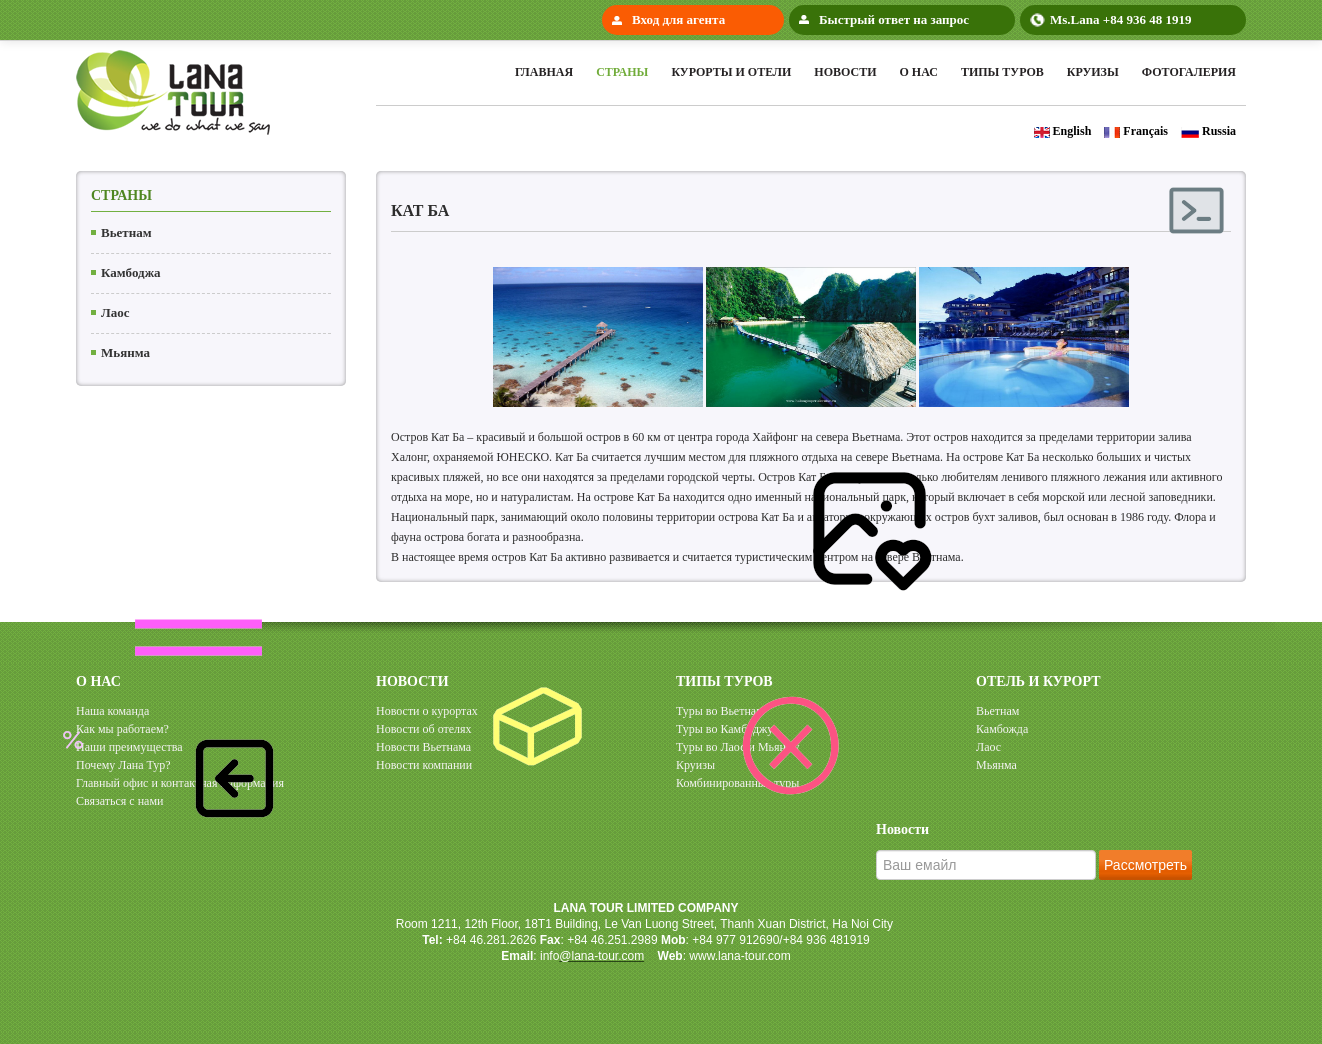 This screenshot has height=1044, width=1322. What do you see at coordinates (537, 725) in the screenshot?
I see `represents a field or property in code structure` at bounding box center [537, 725].